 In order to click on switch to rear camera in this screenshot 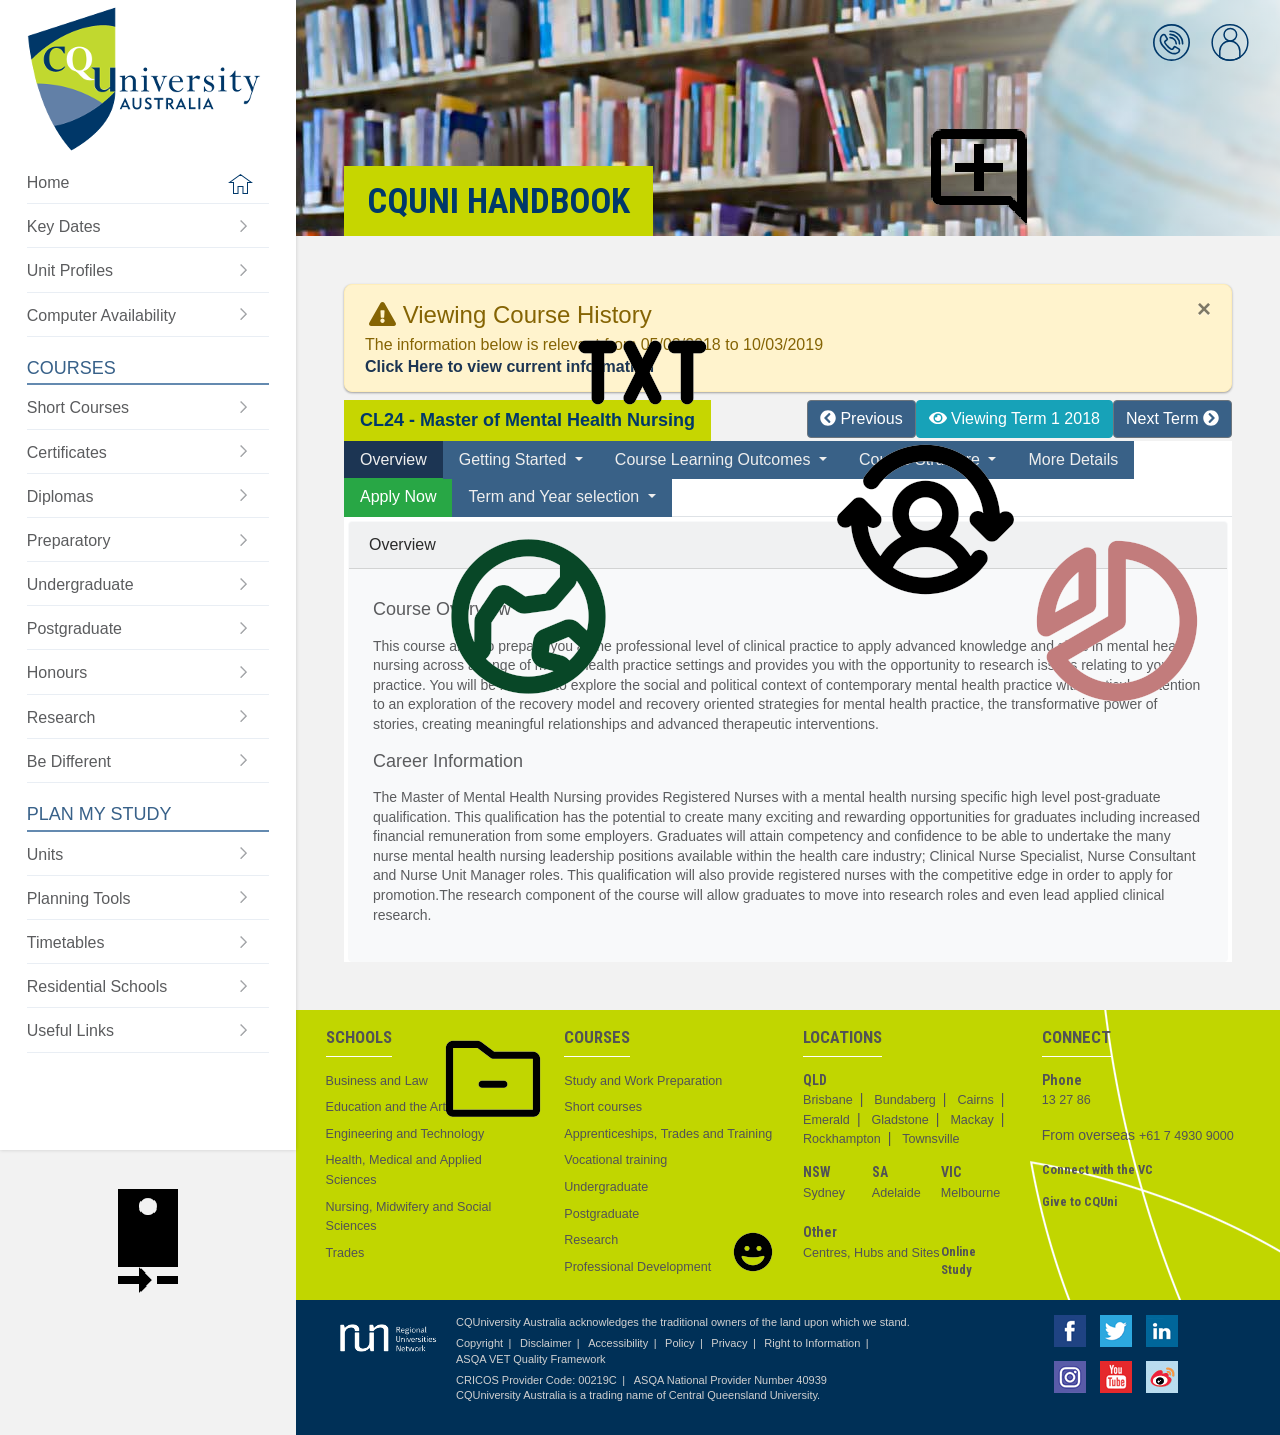, I will do `click(148, 1241)`.